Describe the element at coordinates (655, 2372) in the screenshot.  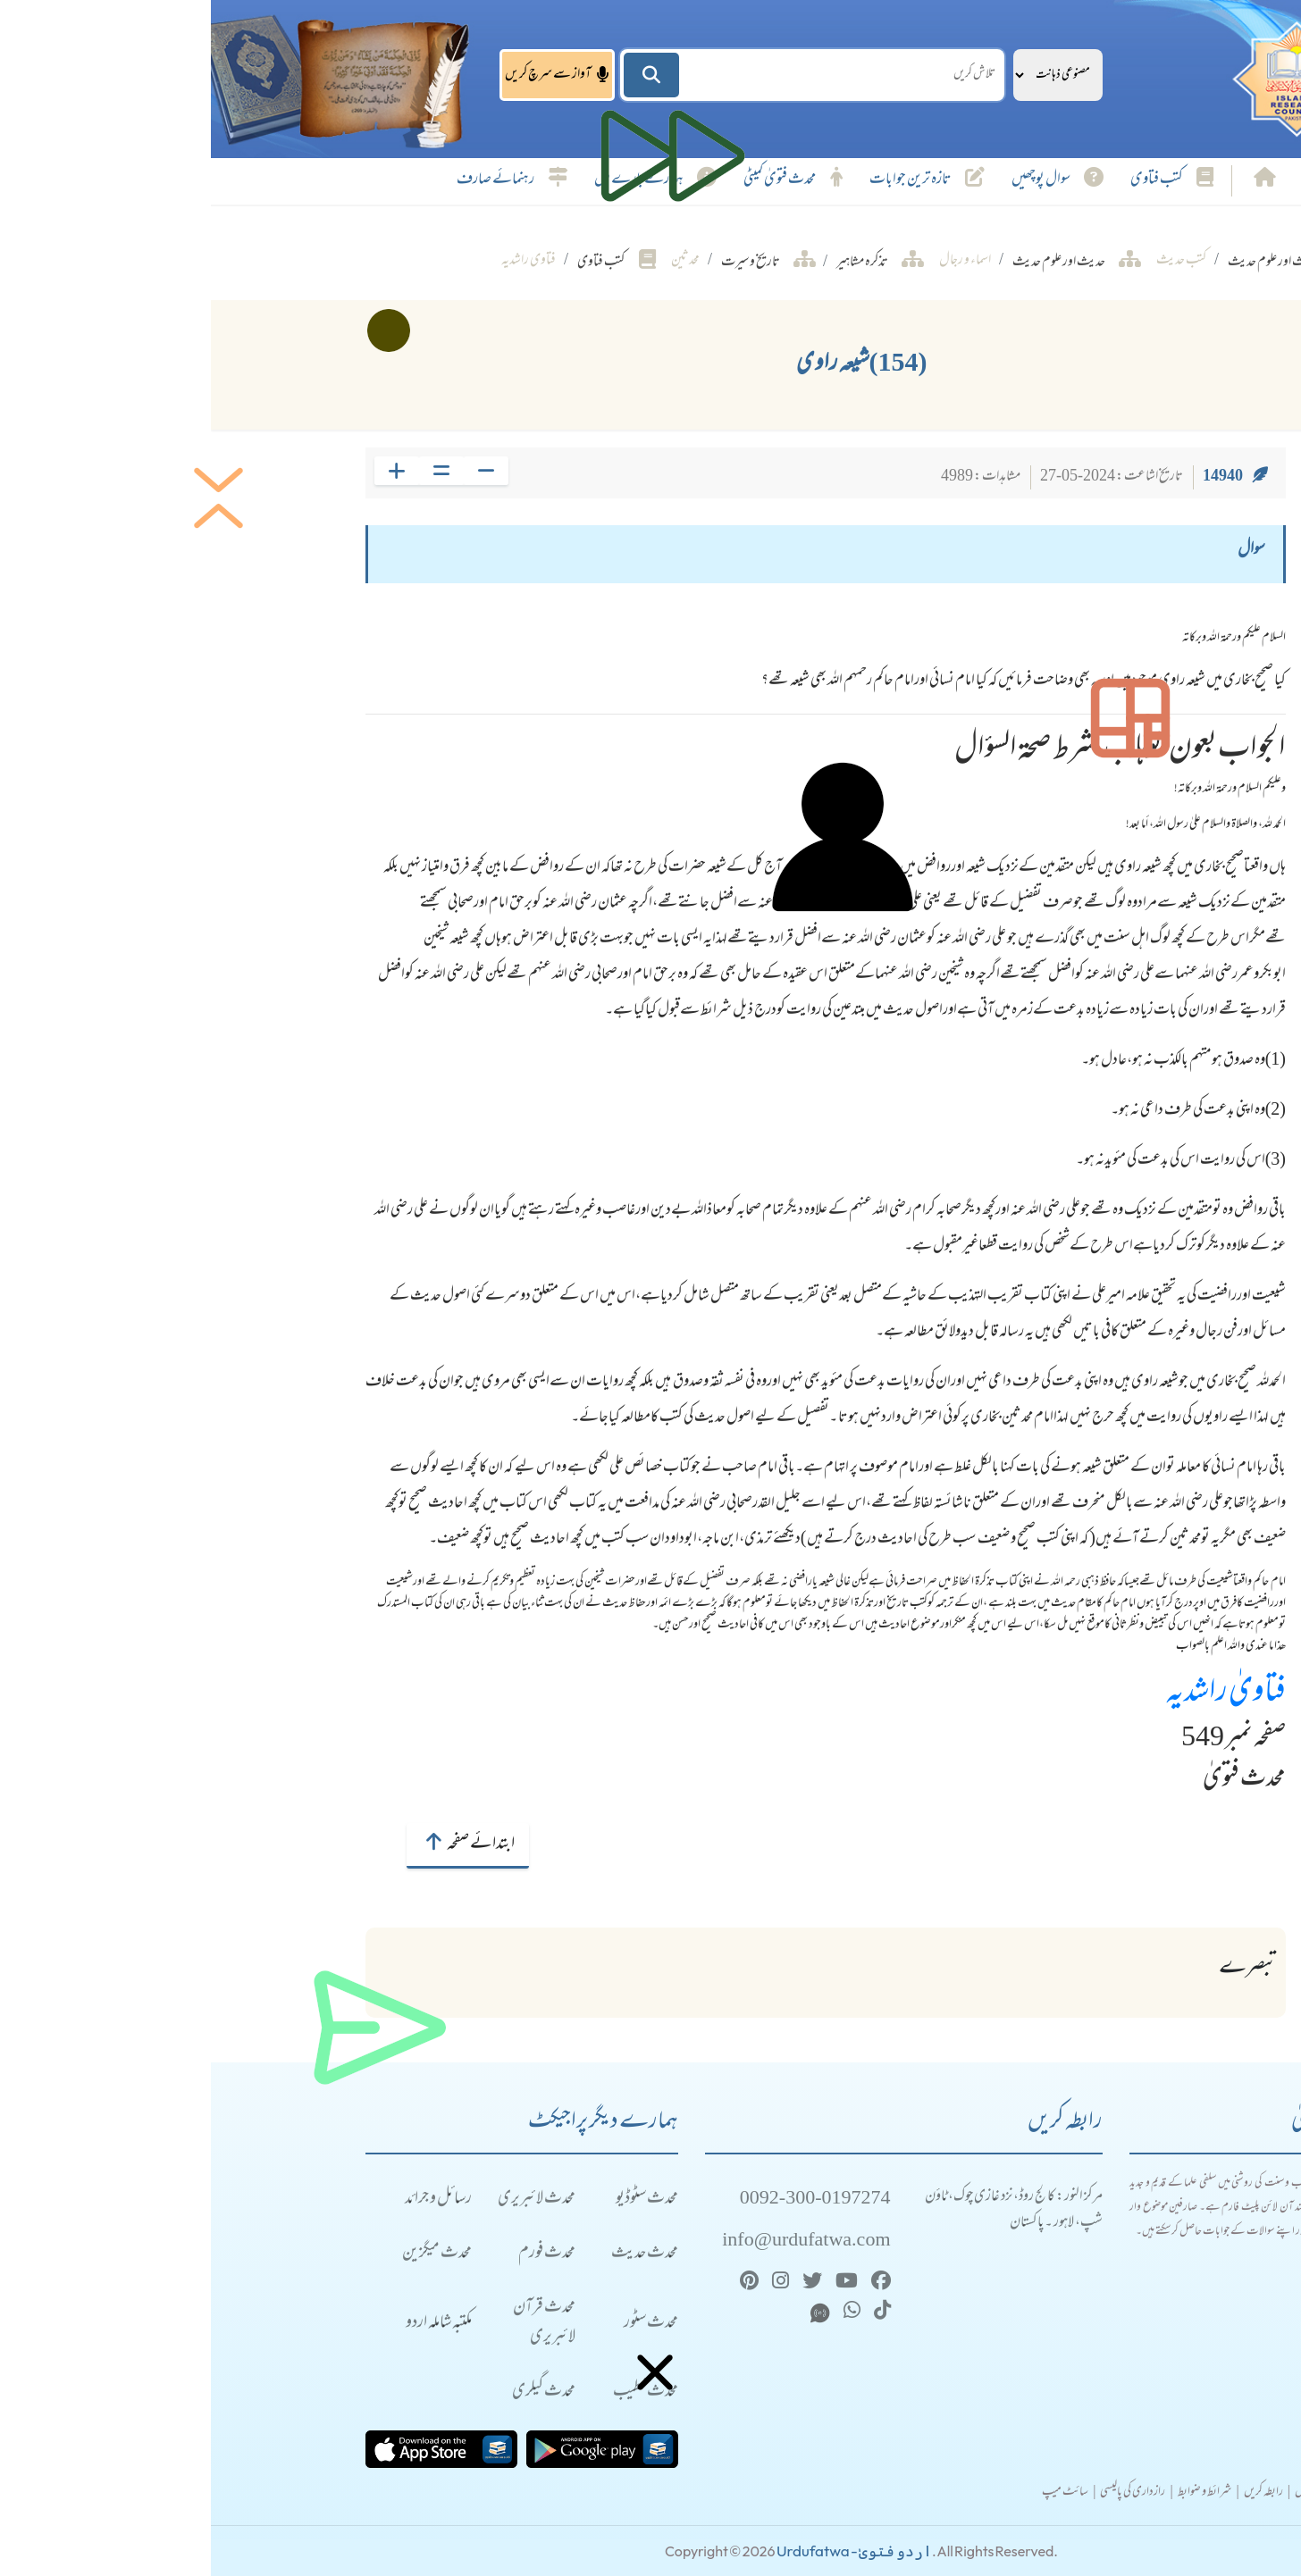
I see `close a window or dialog` at that location.